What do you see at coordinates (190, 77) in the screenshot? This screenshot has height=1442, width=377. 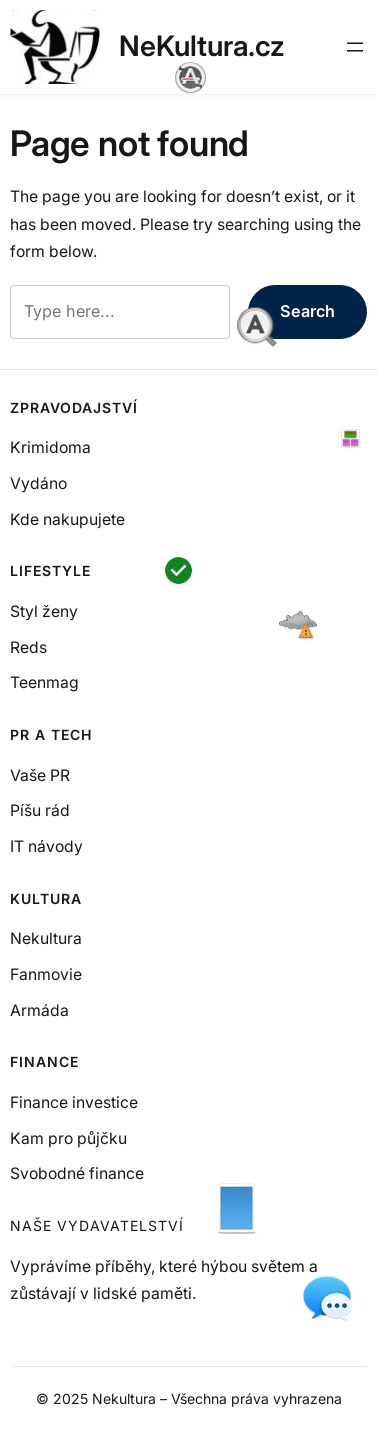 I see `check for system software updates` at bounding box center [190, 77].